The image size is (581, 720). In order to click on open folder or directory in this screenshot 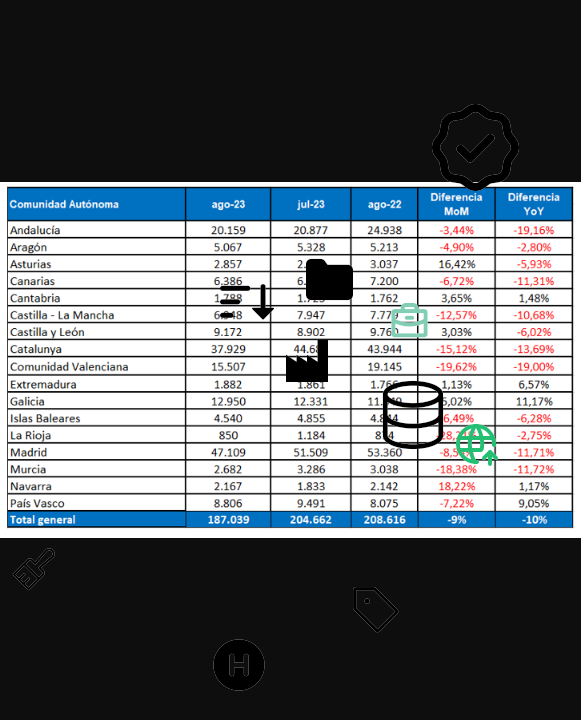, I will do `click(329, 279)`.